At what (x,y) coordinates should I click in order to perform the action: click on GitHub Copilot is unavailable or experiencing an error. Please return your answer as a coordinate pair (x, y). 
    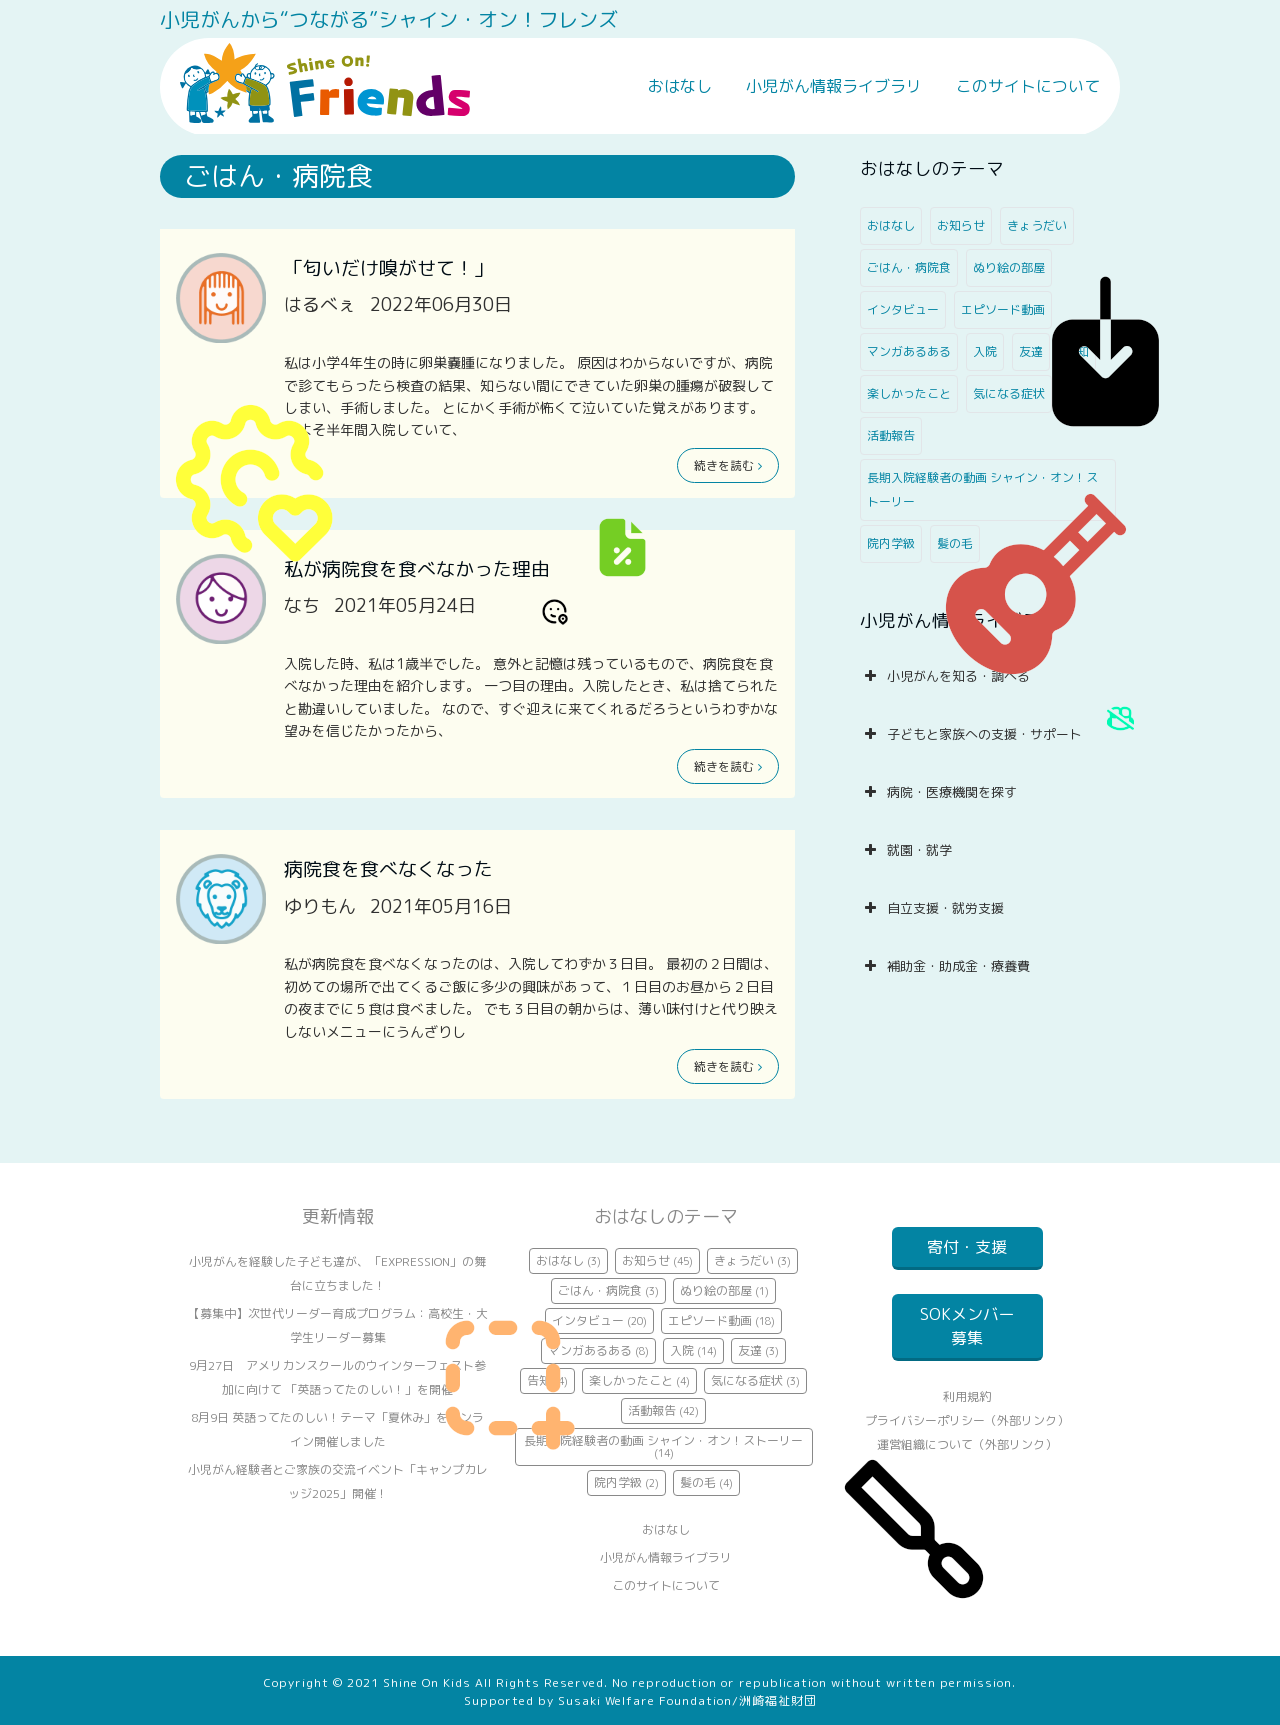
    Looking at the image, I should click on (1120, 718).